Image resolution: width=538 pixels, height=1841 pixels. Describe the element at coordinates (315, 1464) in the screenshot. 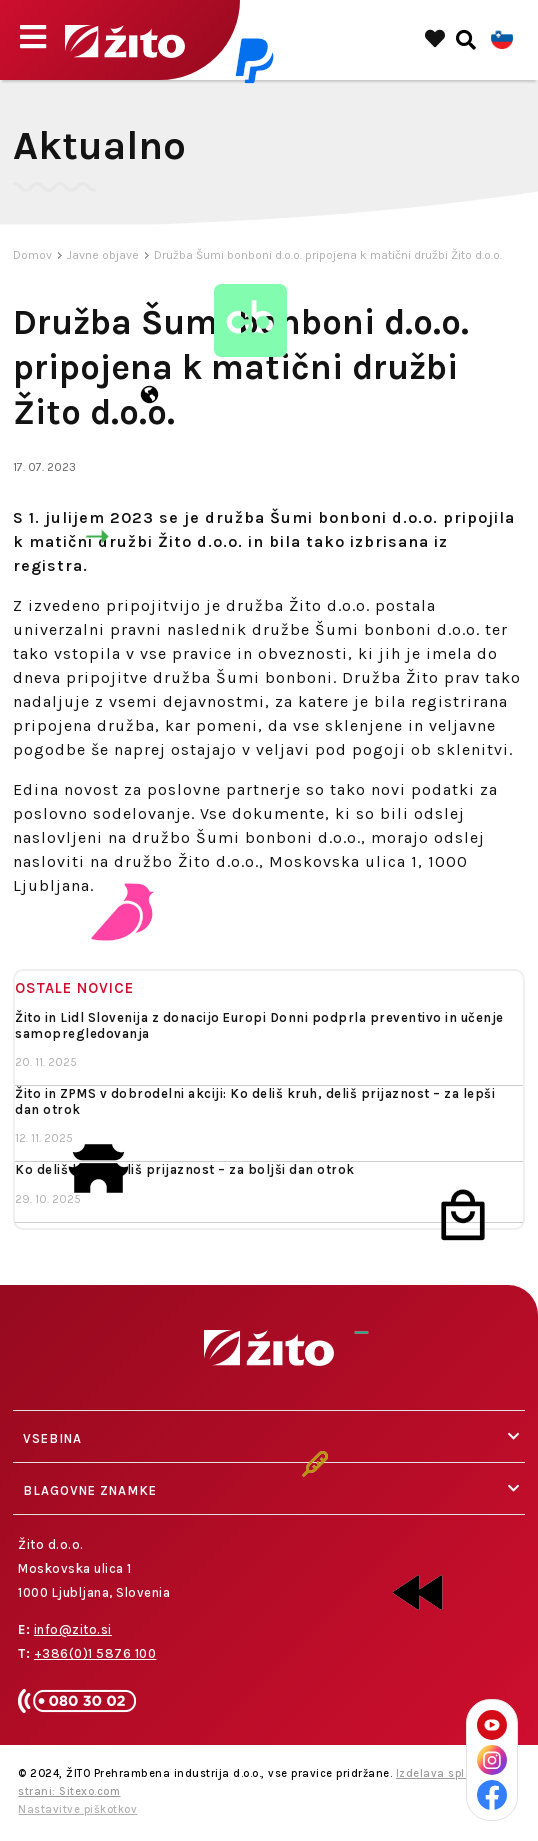

I see `check temperature or health readings` at that location.